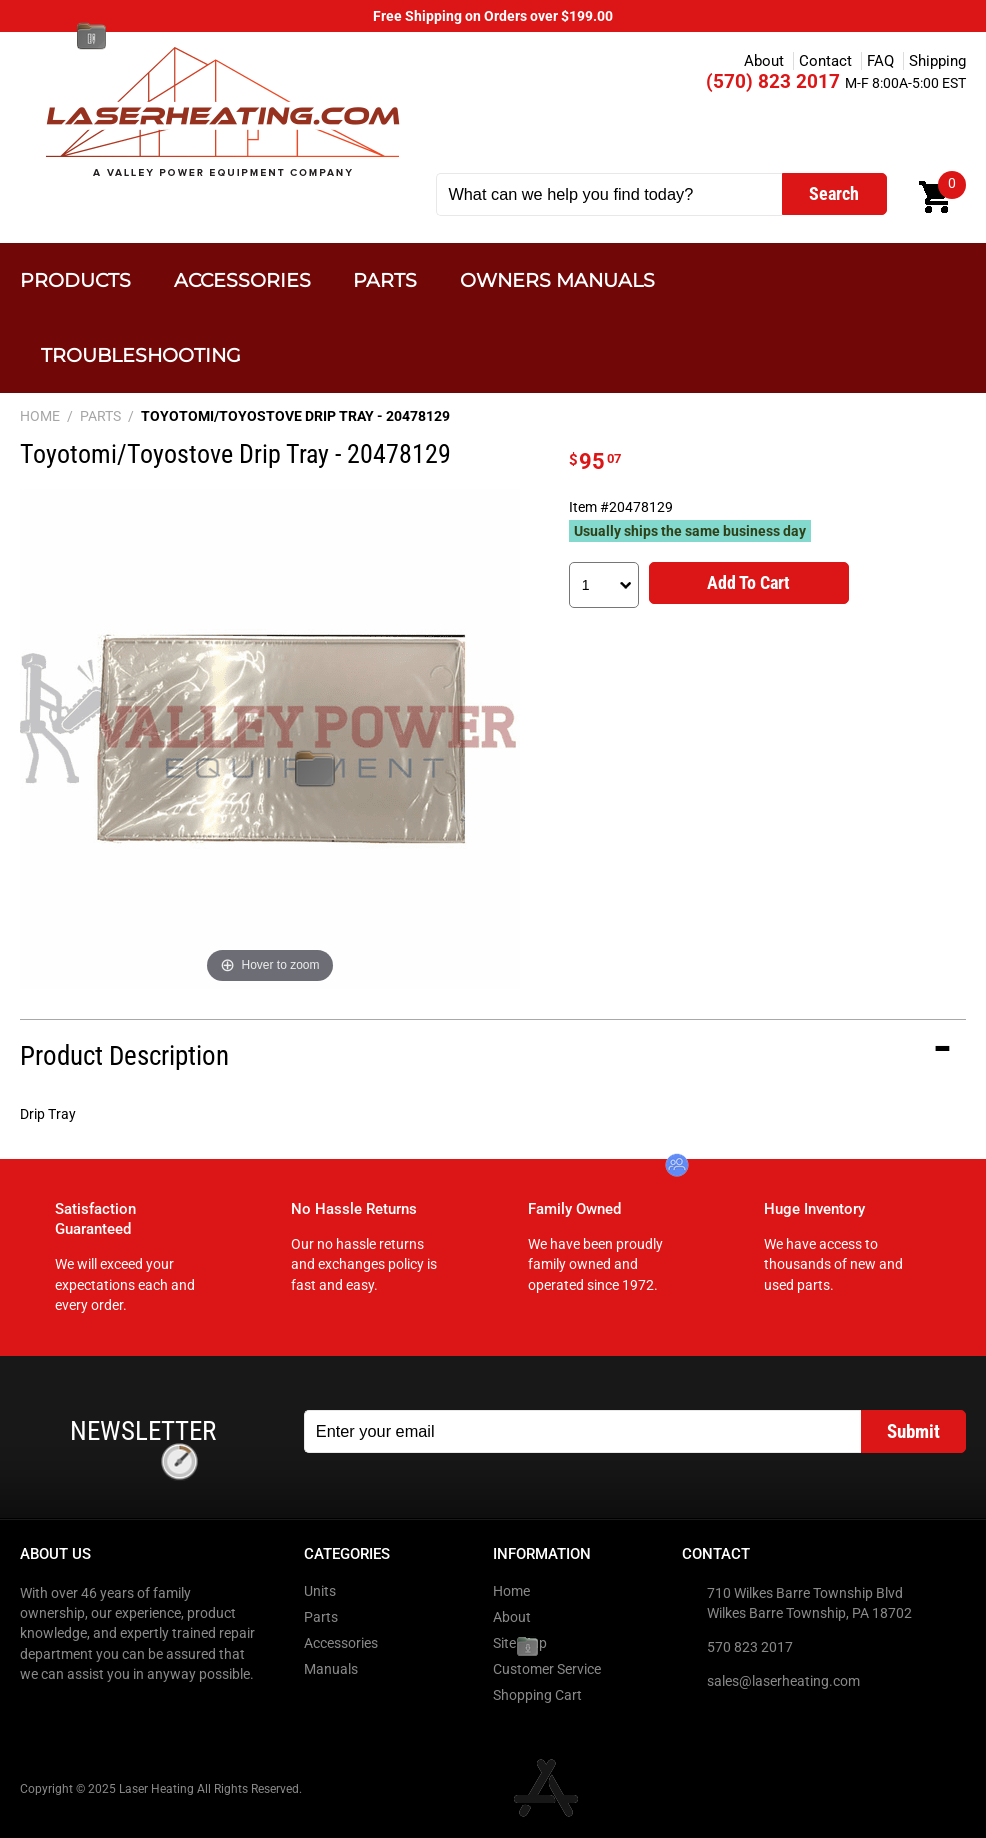 The height and width of the screenshot is (1838, 986). What do you see at coordinates (677, 1165) in the screenshot?
I see `switch to a different user account` at bounding box center [677, 1165].